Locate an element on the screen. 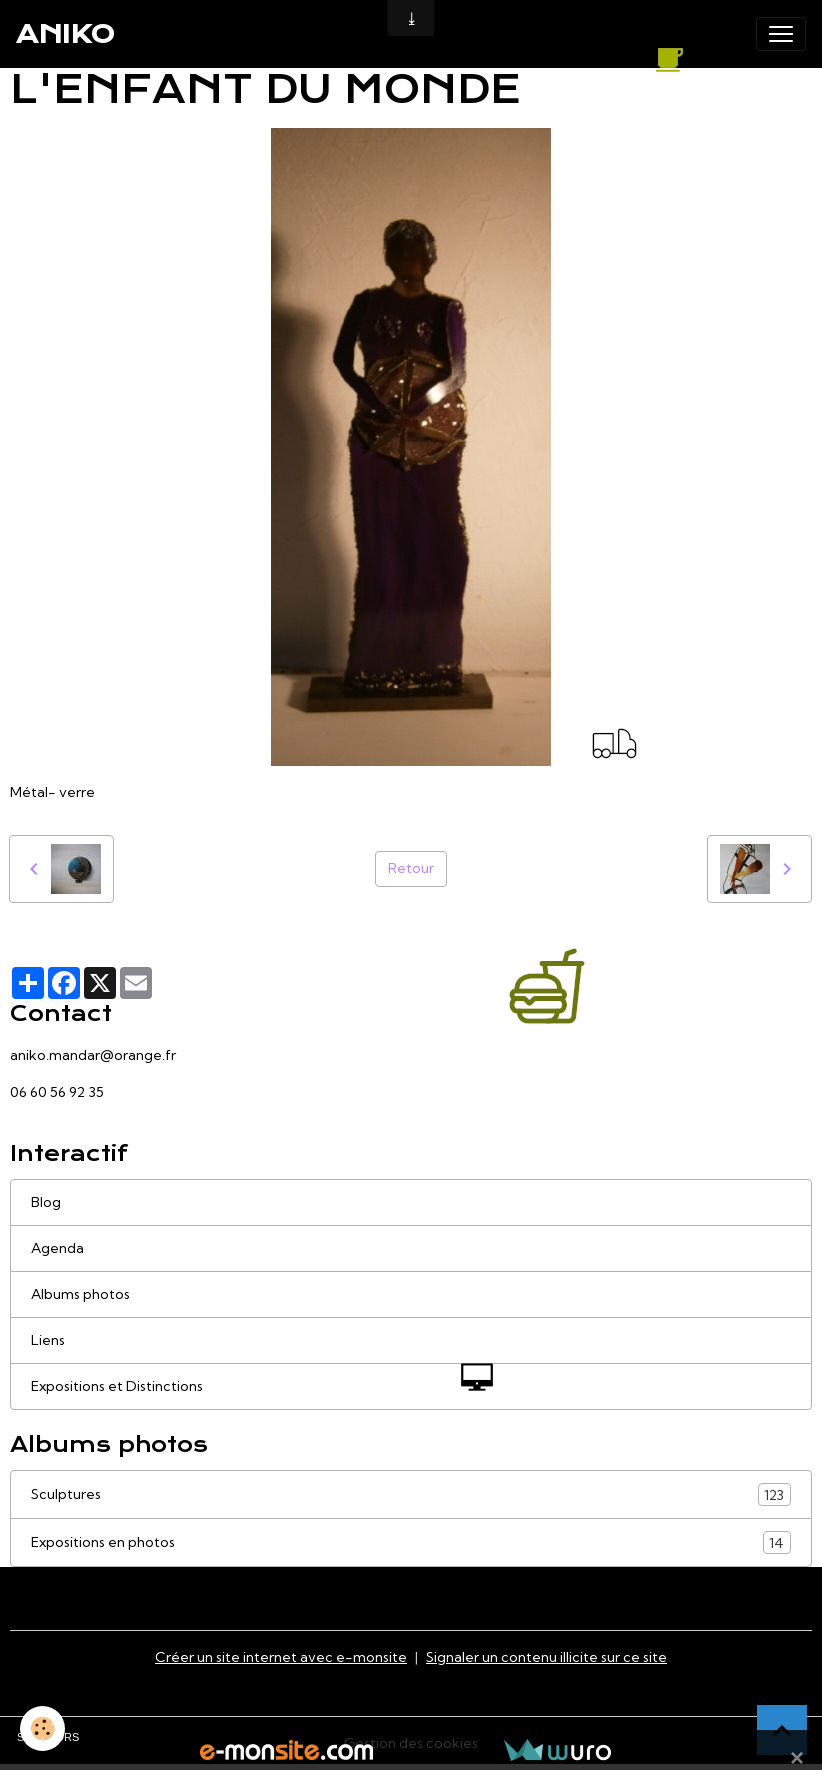  browse nearby fast food restaurants is located at coordinates (547, 986).